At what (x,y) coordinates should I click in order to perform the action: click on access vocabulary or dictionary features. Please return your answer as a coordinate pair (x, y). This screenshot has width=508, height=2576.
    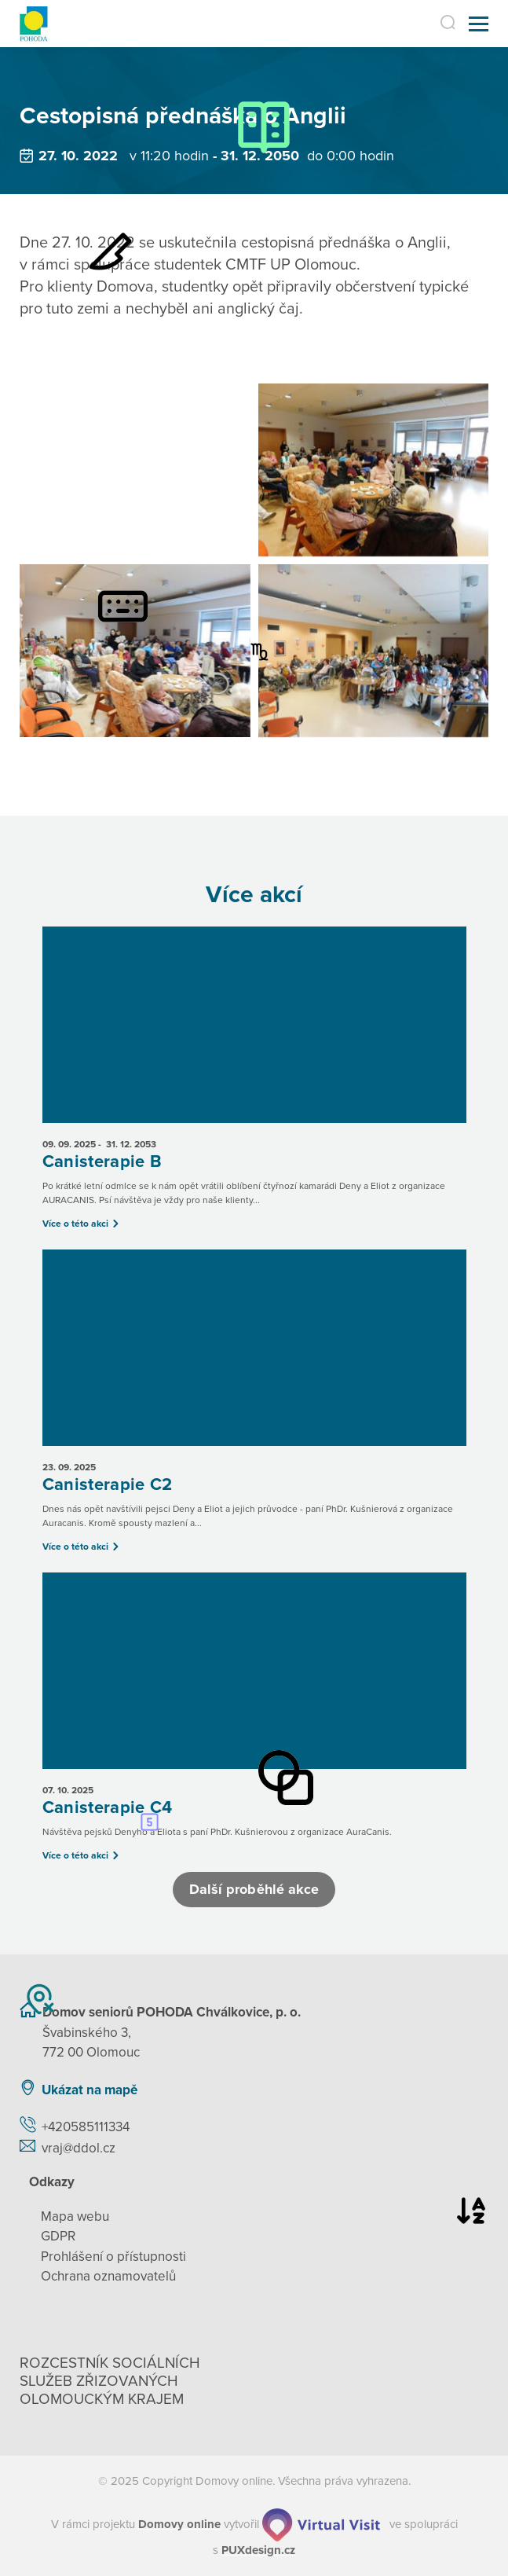
    Looking at the image, I should click on (264, 127).